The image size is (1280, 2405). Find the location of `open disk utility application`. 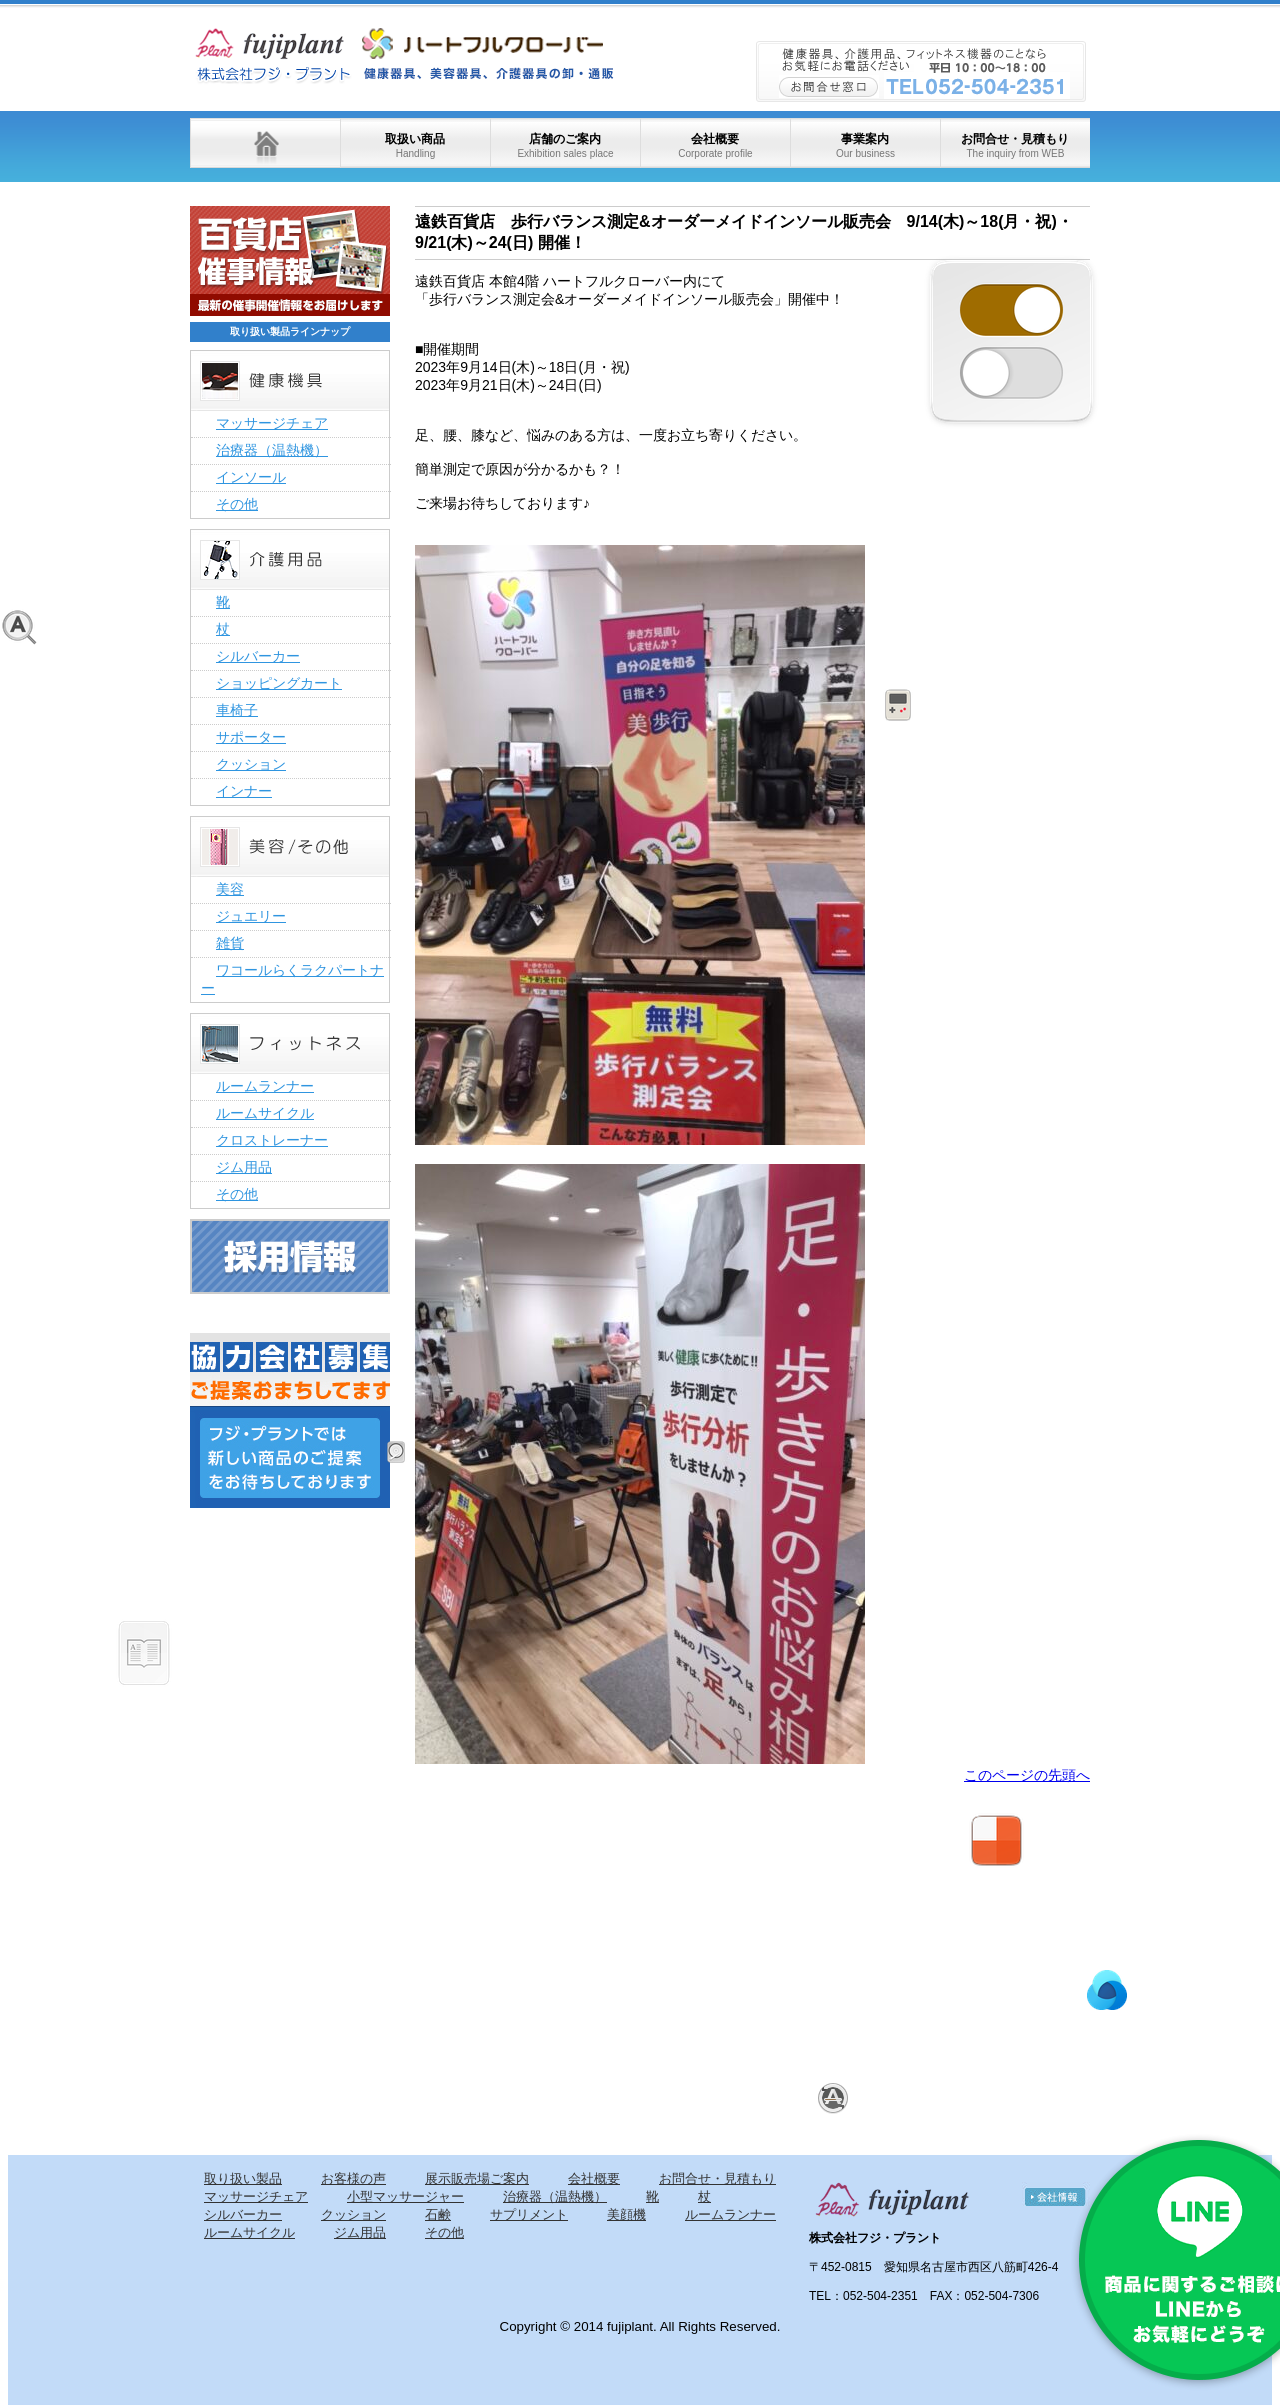

open disk utility application is located at coordinates (396, 1452).